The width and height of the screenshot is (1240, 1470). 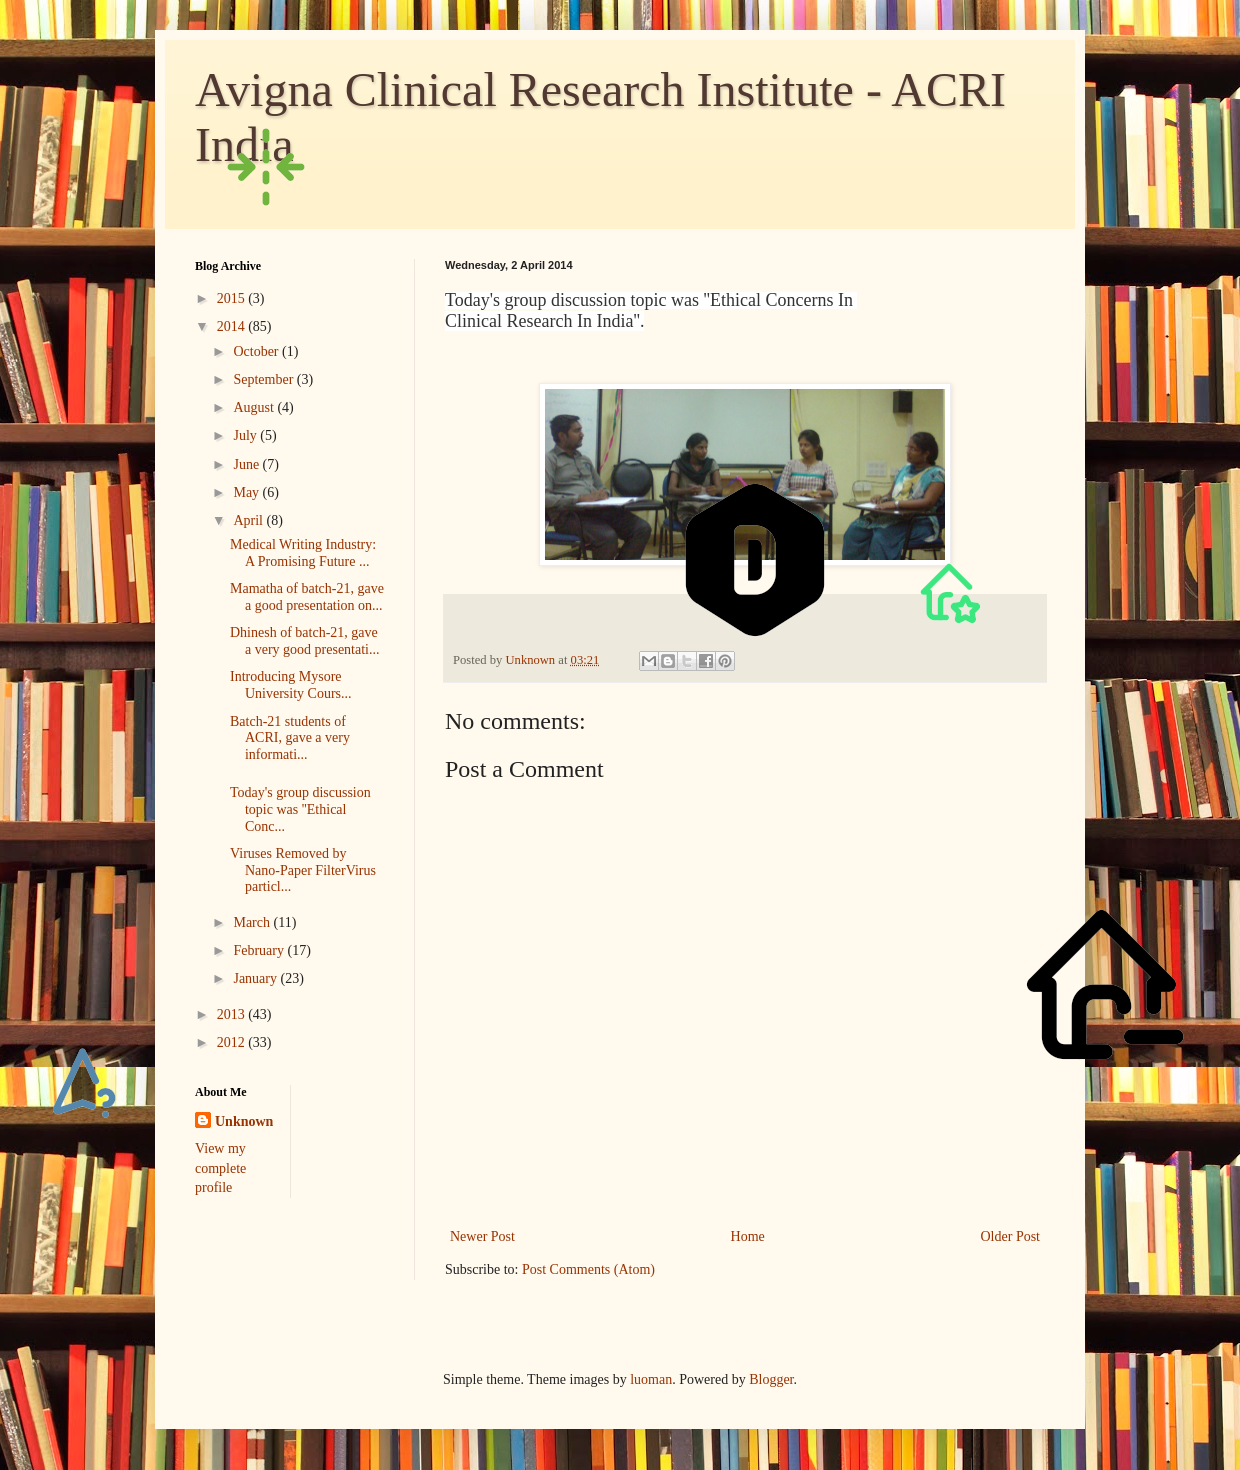 What do you see at coordinates (82, 1081) in the screenshot?
I see `get directions help or navigation assistance` at bounding box center [82, 1081].